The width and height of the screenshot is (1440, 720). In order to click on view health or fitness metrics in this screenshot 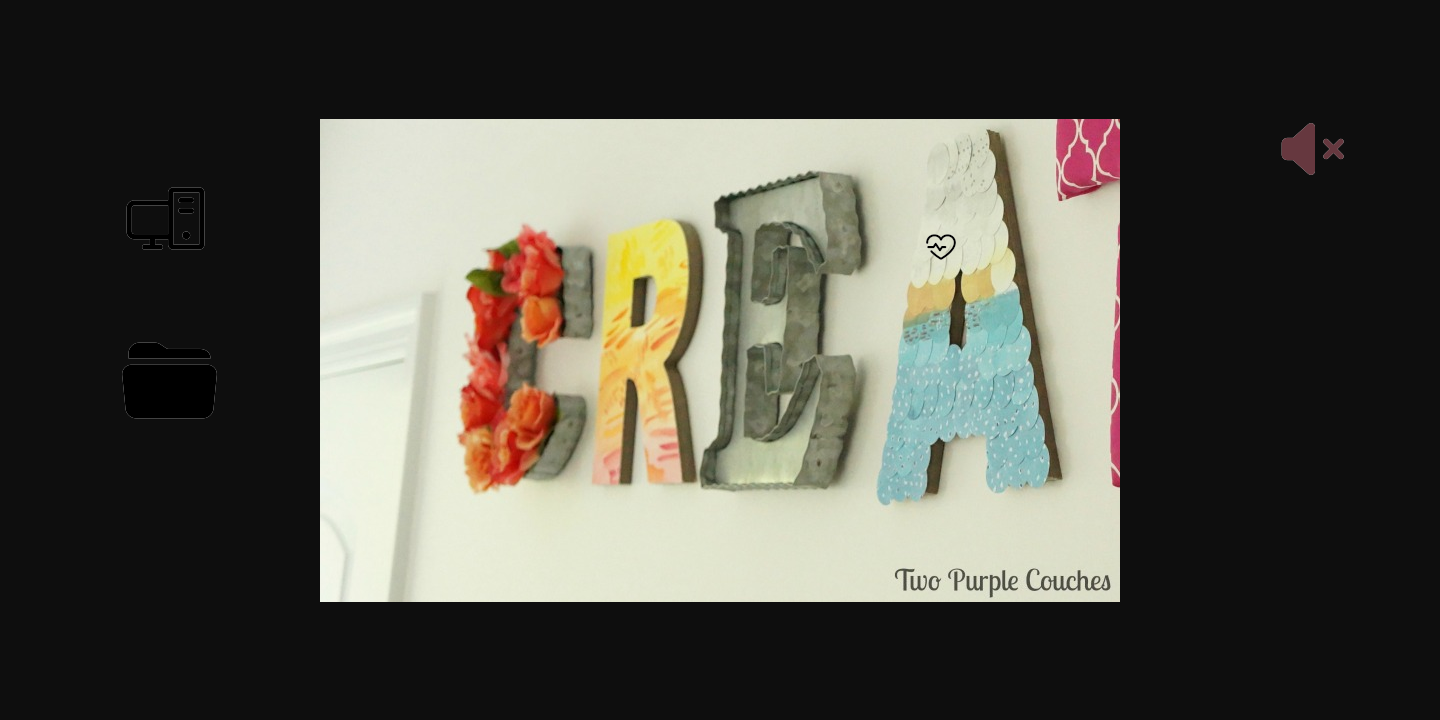, I will do `click(941, 246)`.